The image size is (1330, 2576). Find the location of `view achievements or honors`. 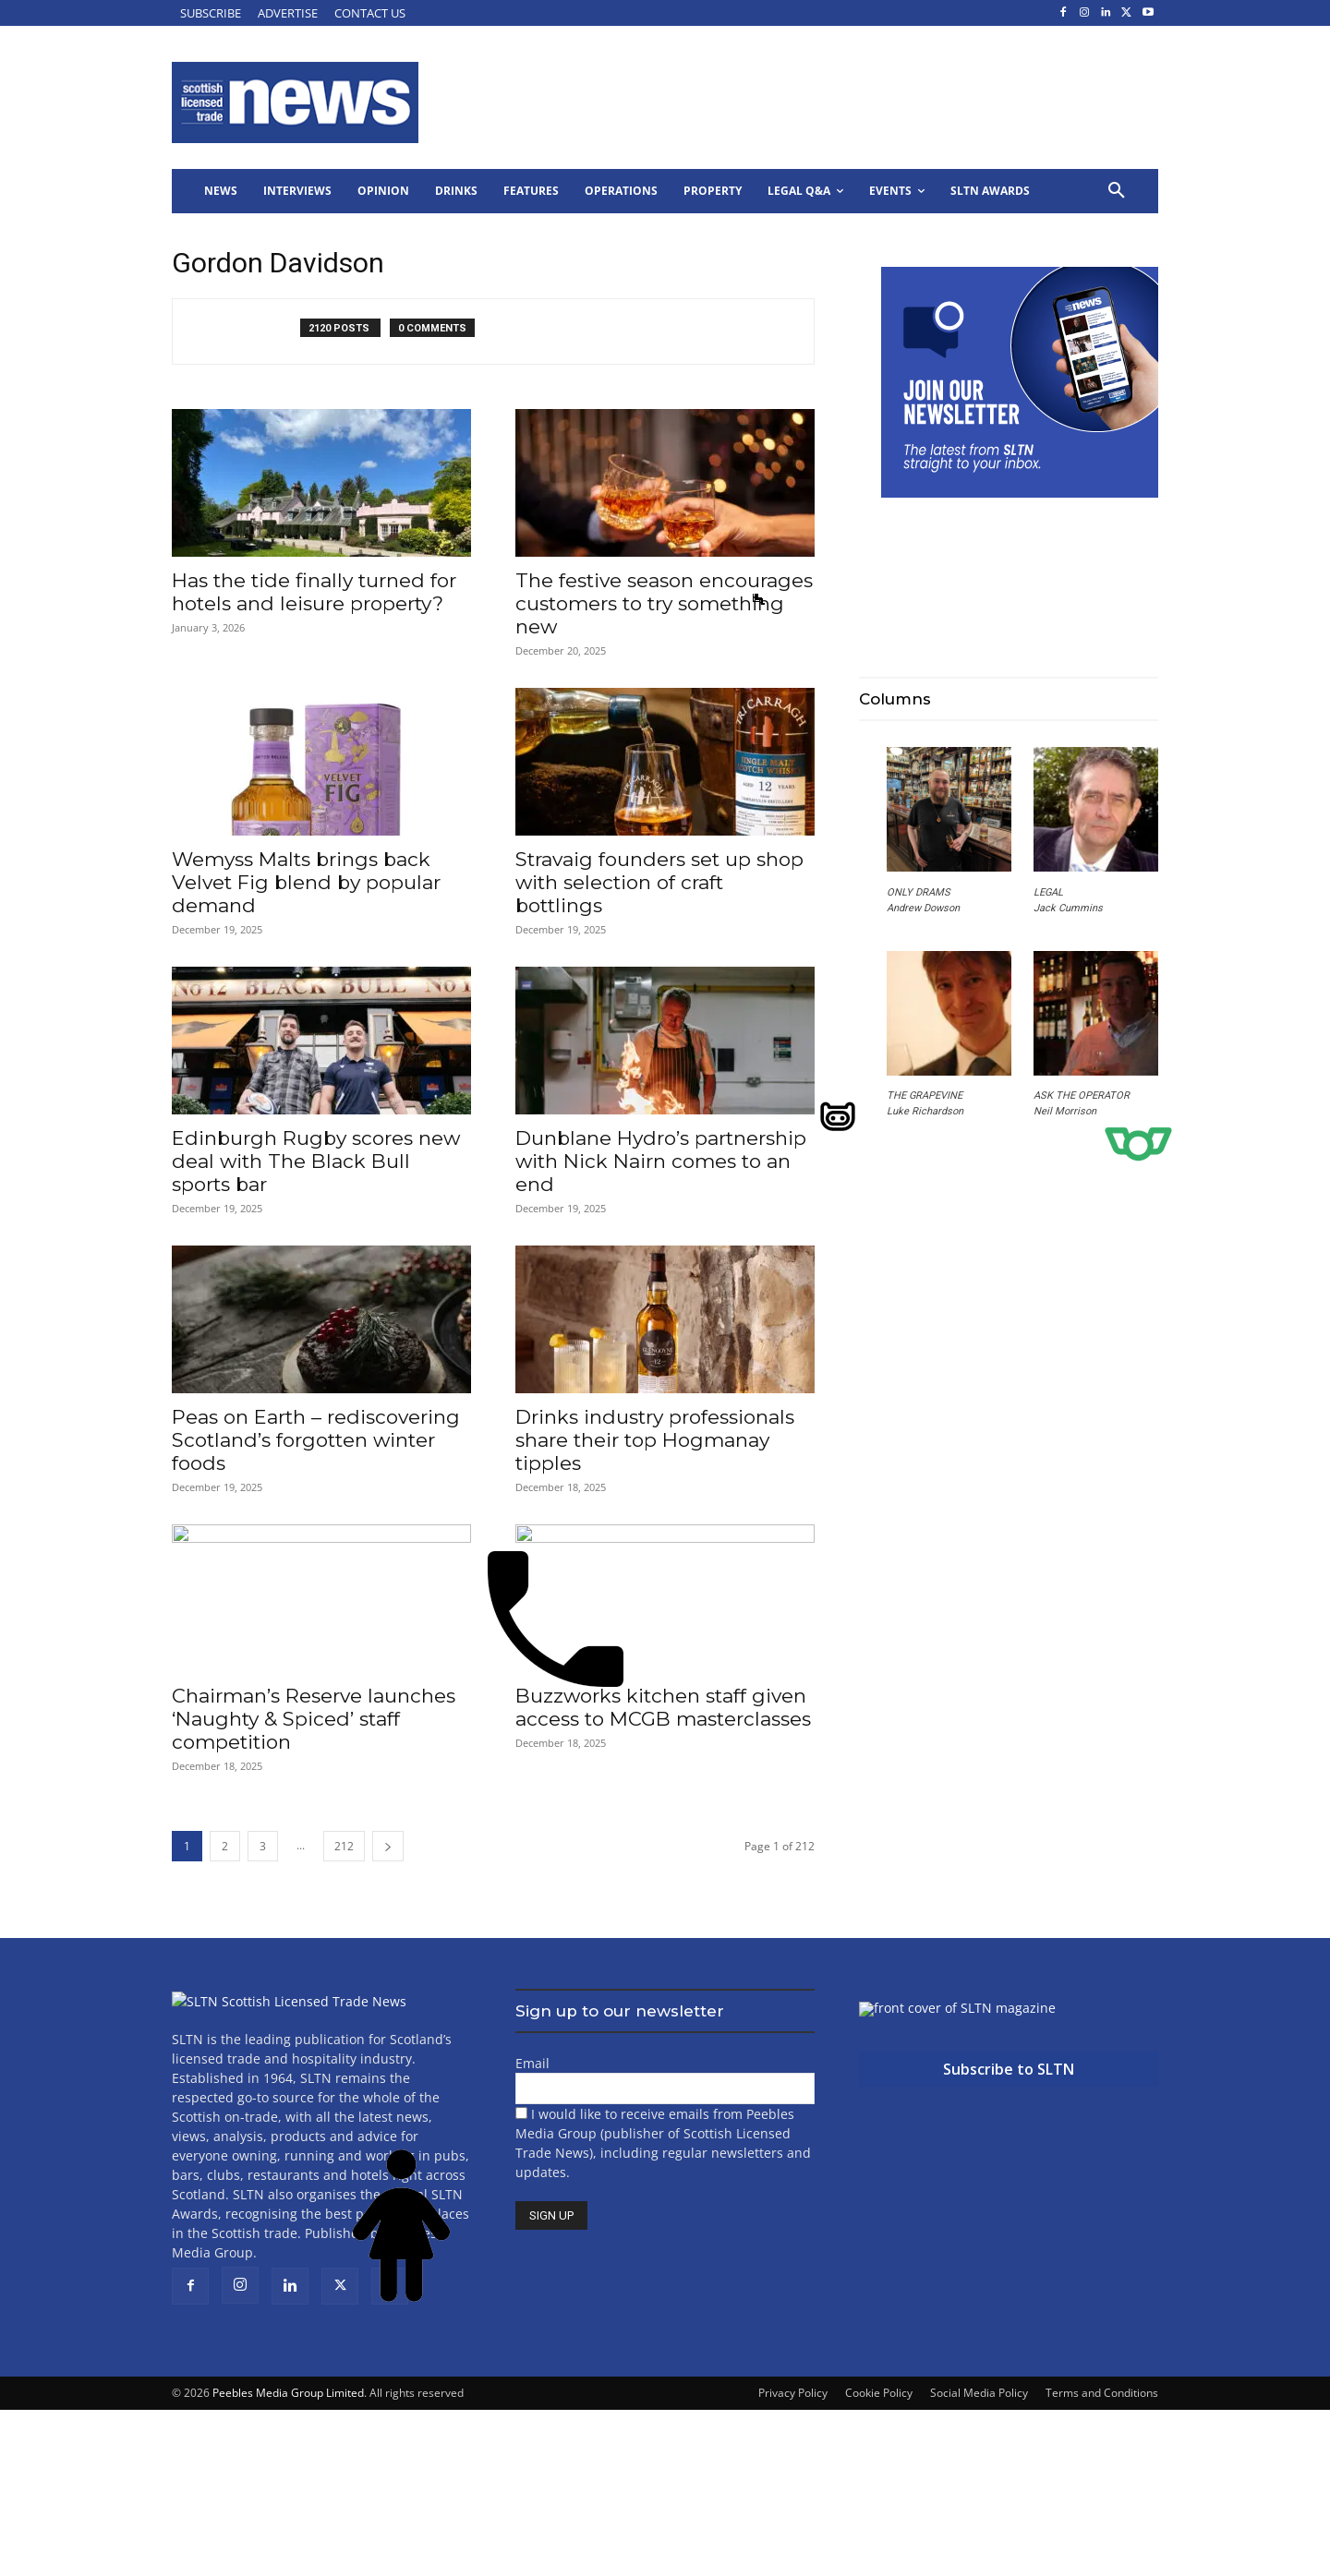

view achievements or honors is located at coordinates (1138, 1142).